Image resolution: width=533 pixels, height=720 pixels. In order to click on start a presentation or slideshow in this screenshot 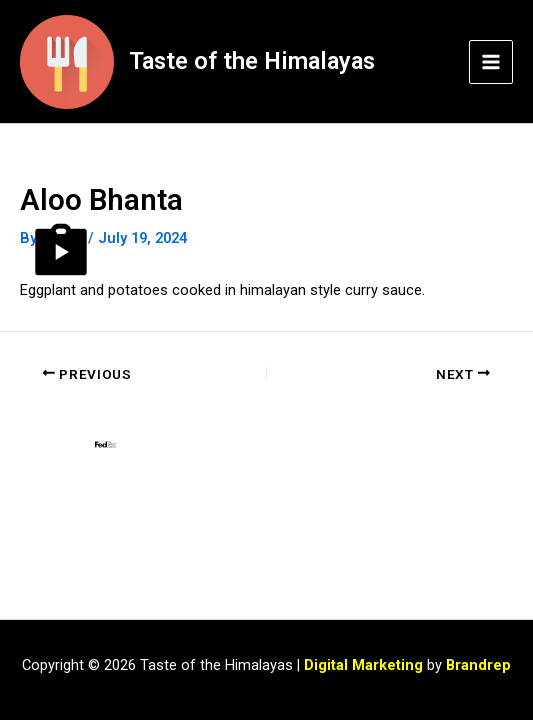, I will do `click(61, 252)`.